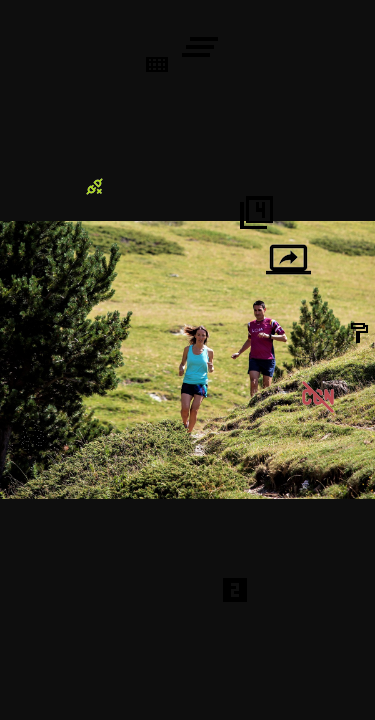 The height and width of the screenshot is (720, 375). What do you see at coordinates (318, 397) in the screenshot?
I see `http connection disabled or unavailable` at bounding box center [318, 397].